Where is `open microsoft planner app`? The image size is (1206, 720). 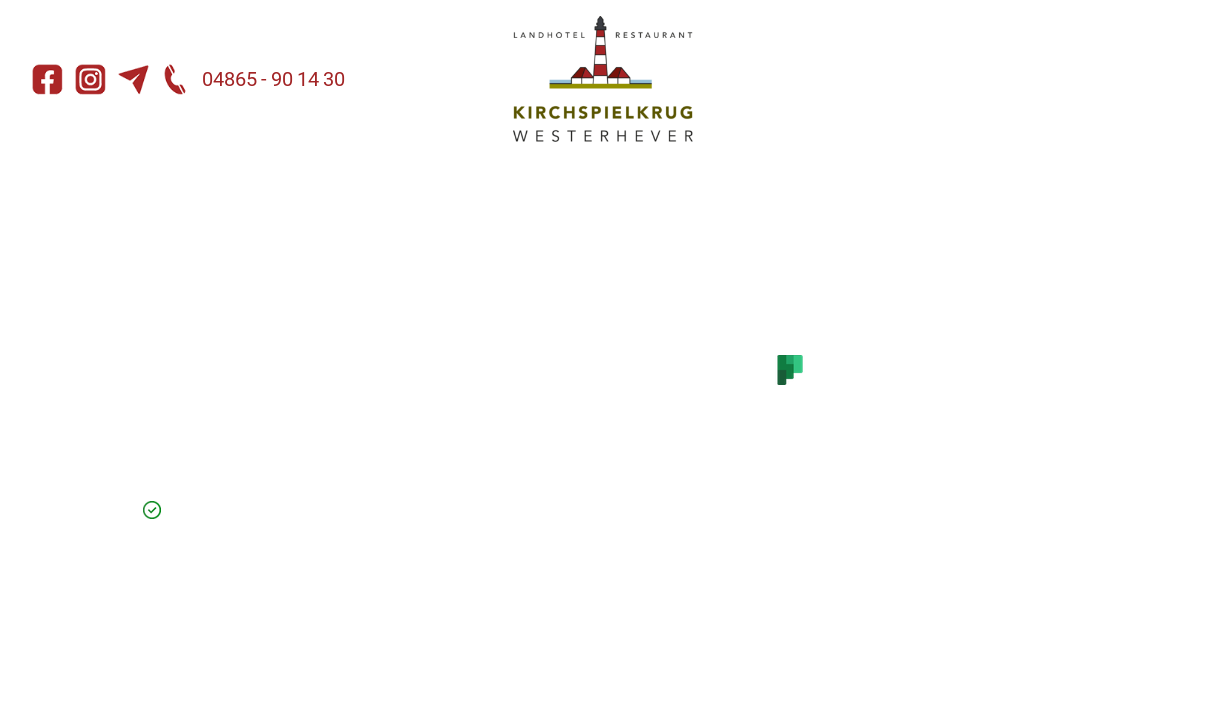 open microsoft planner app is located at coordinates (790, 370).